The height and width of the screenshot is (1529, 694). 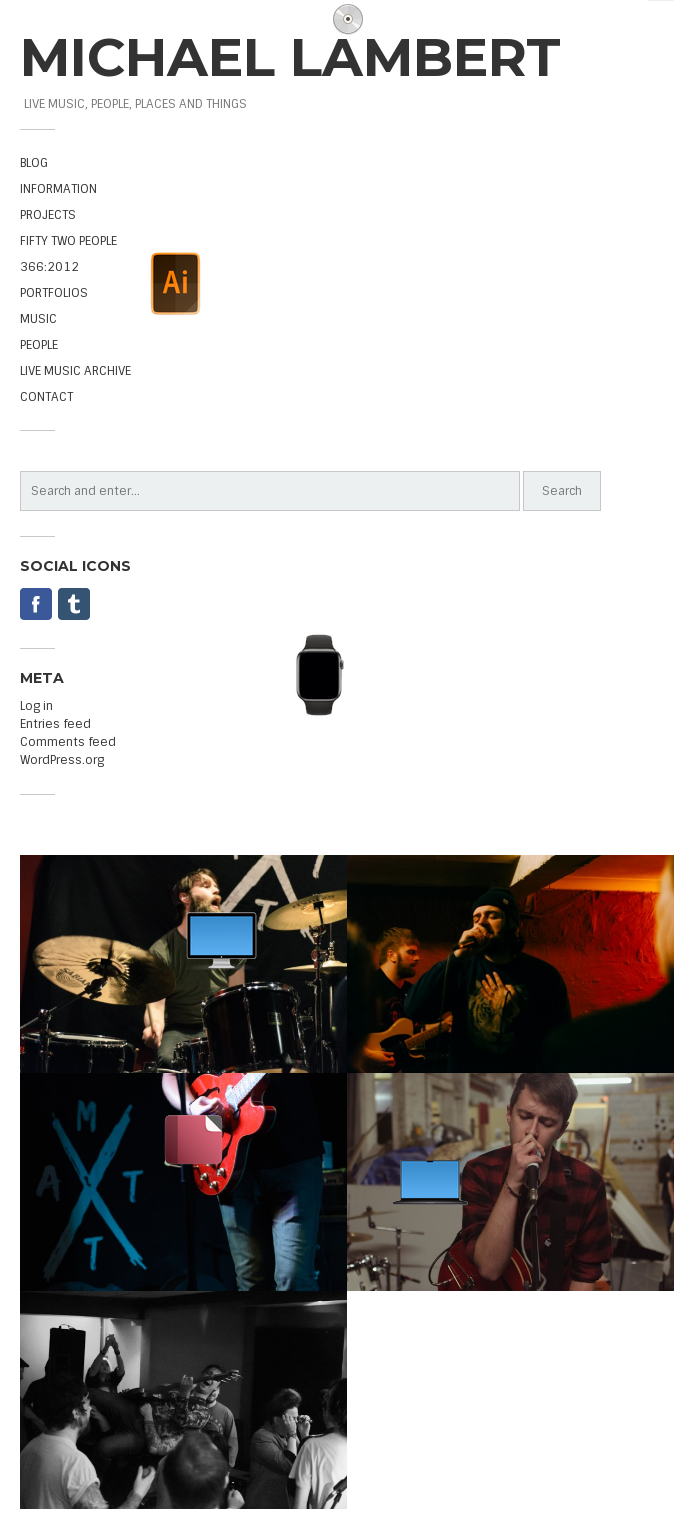 What do you see at coordinates (430, 1180) in the screenshot?
I see `indicates a macbook pro 16-inch device in system settings` at bounding box center [430, 1180].